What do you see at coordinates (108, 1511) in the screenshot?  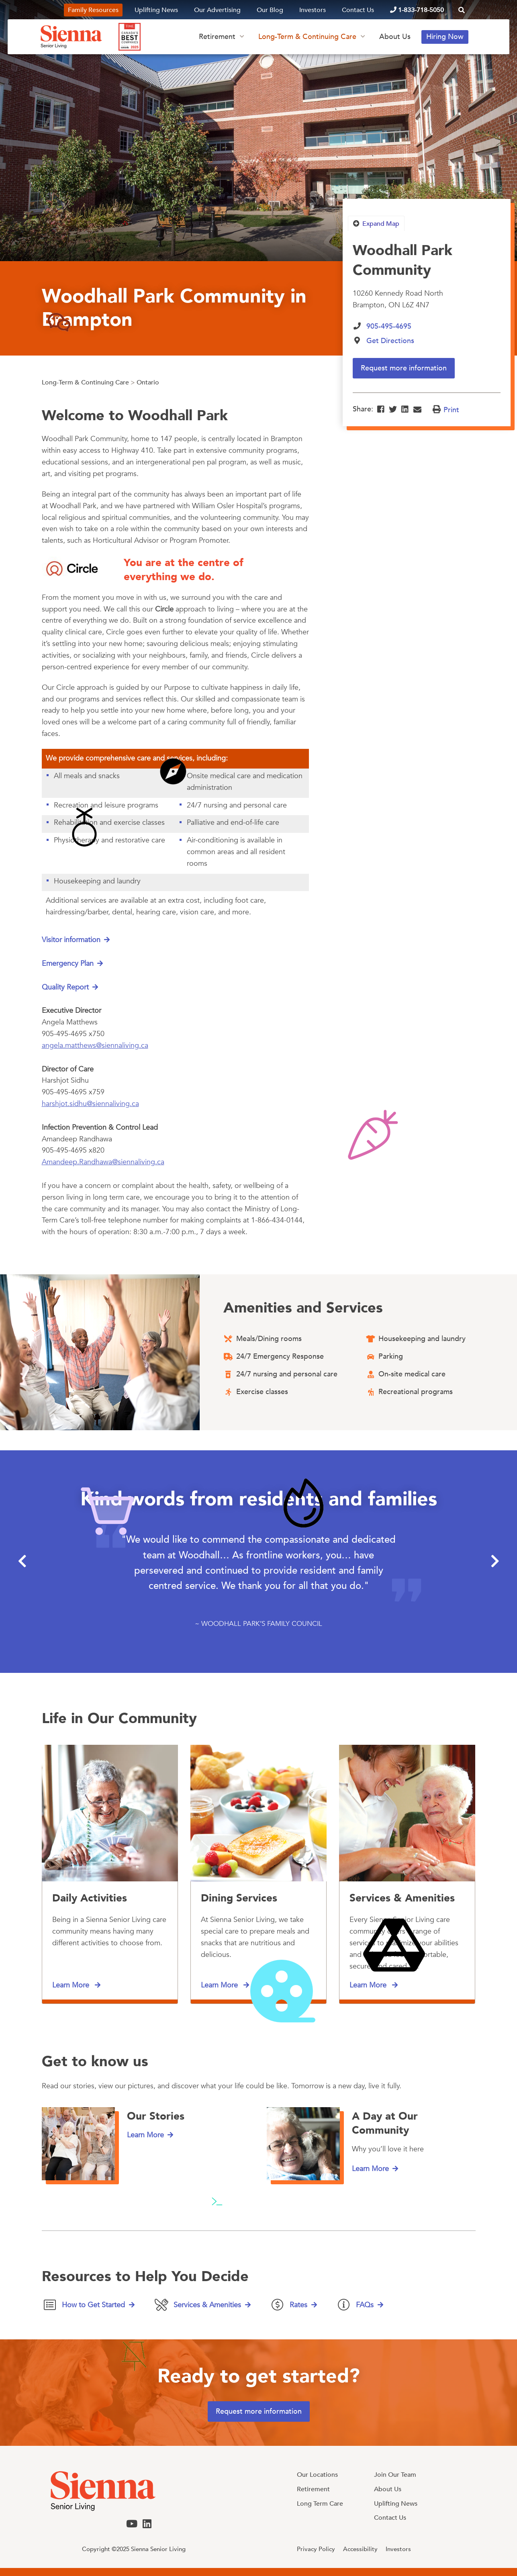 I see `view your shopping cart` at bounding box center [108, 1511].